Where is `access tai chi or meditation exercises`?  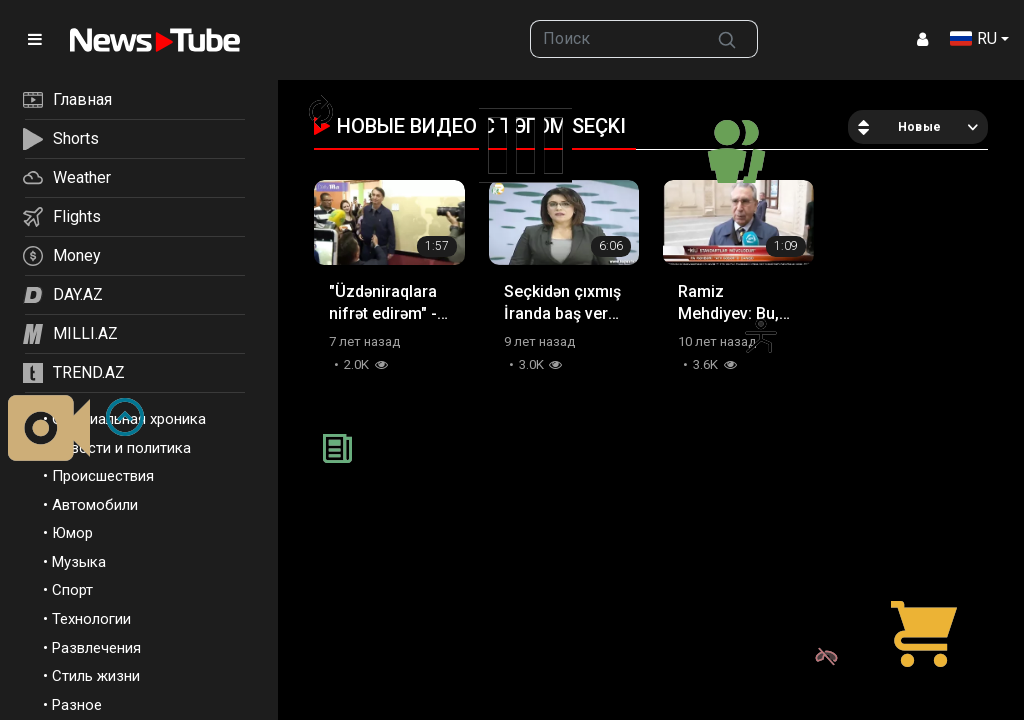
access tai chi or meditation exercises is located at coordinates (761, 337).